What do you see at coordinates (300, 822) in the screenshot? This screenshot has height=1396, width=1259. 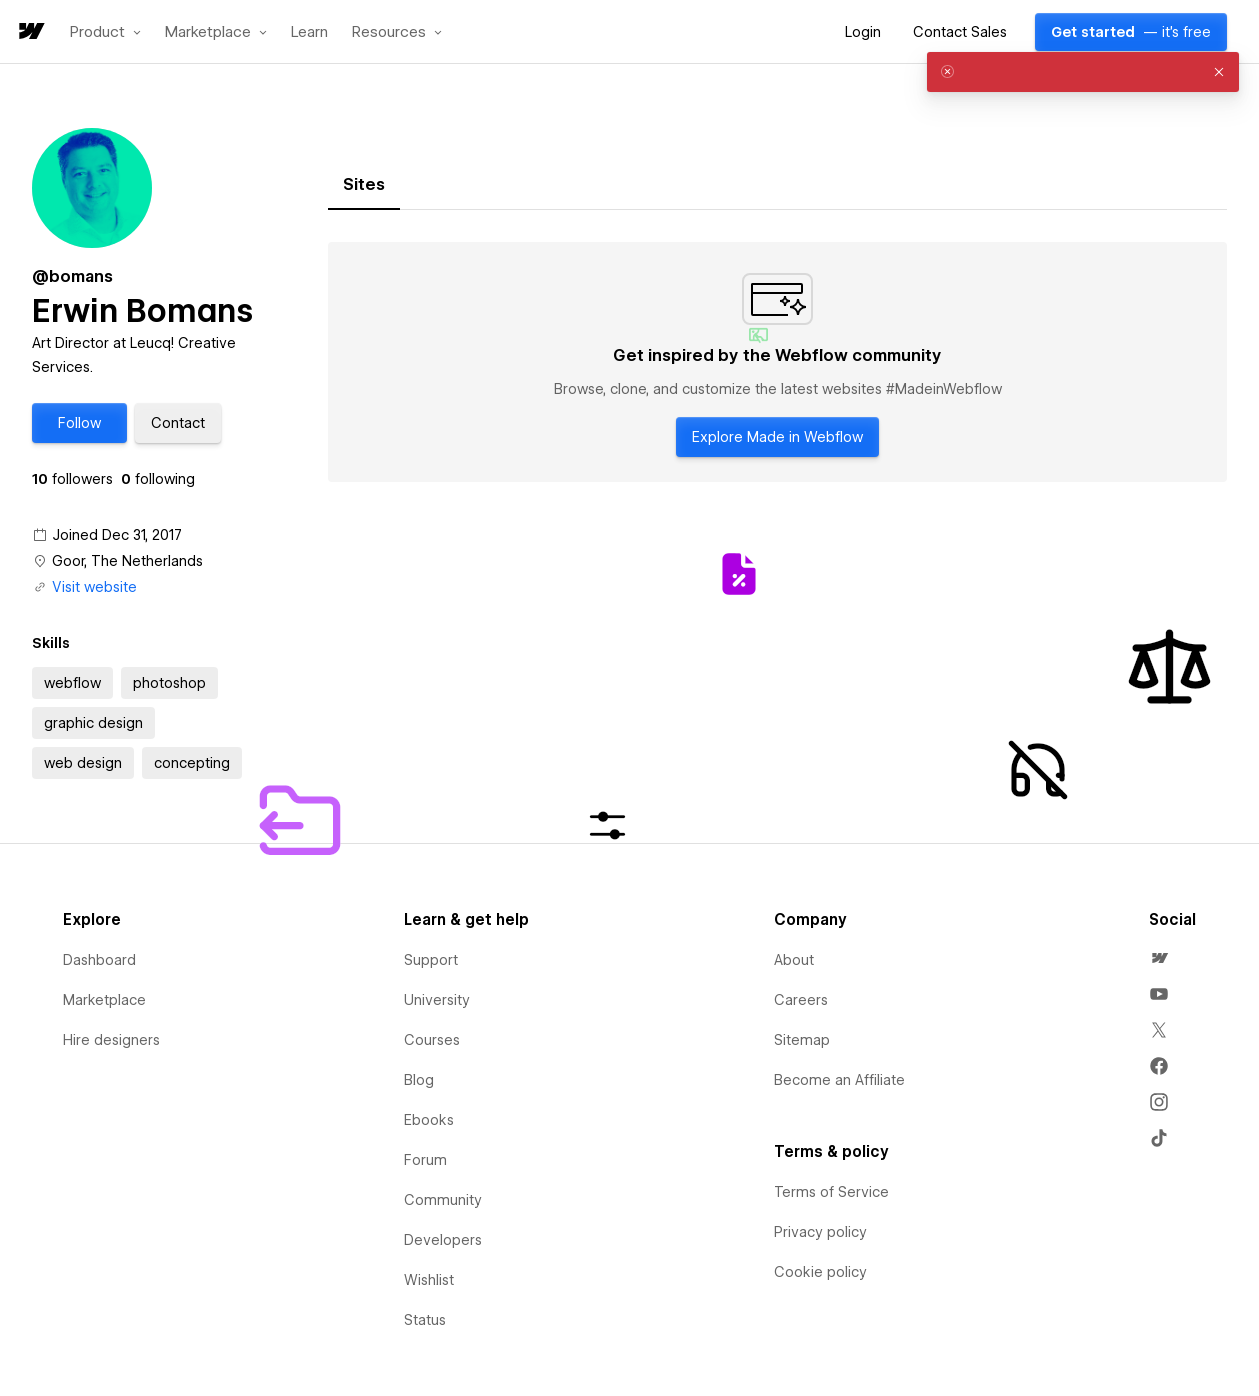 I see `export files from folder` at bounding box center [300, 822].